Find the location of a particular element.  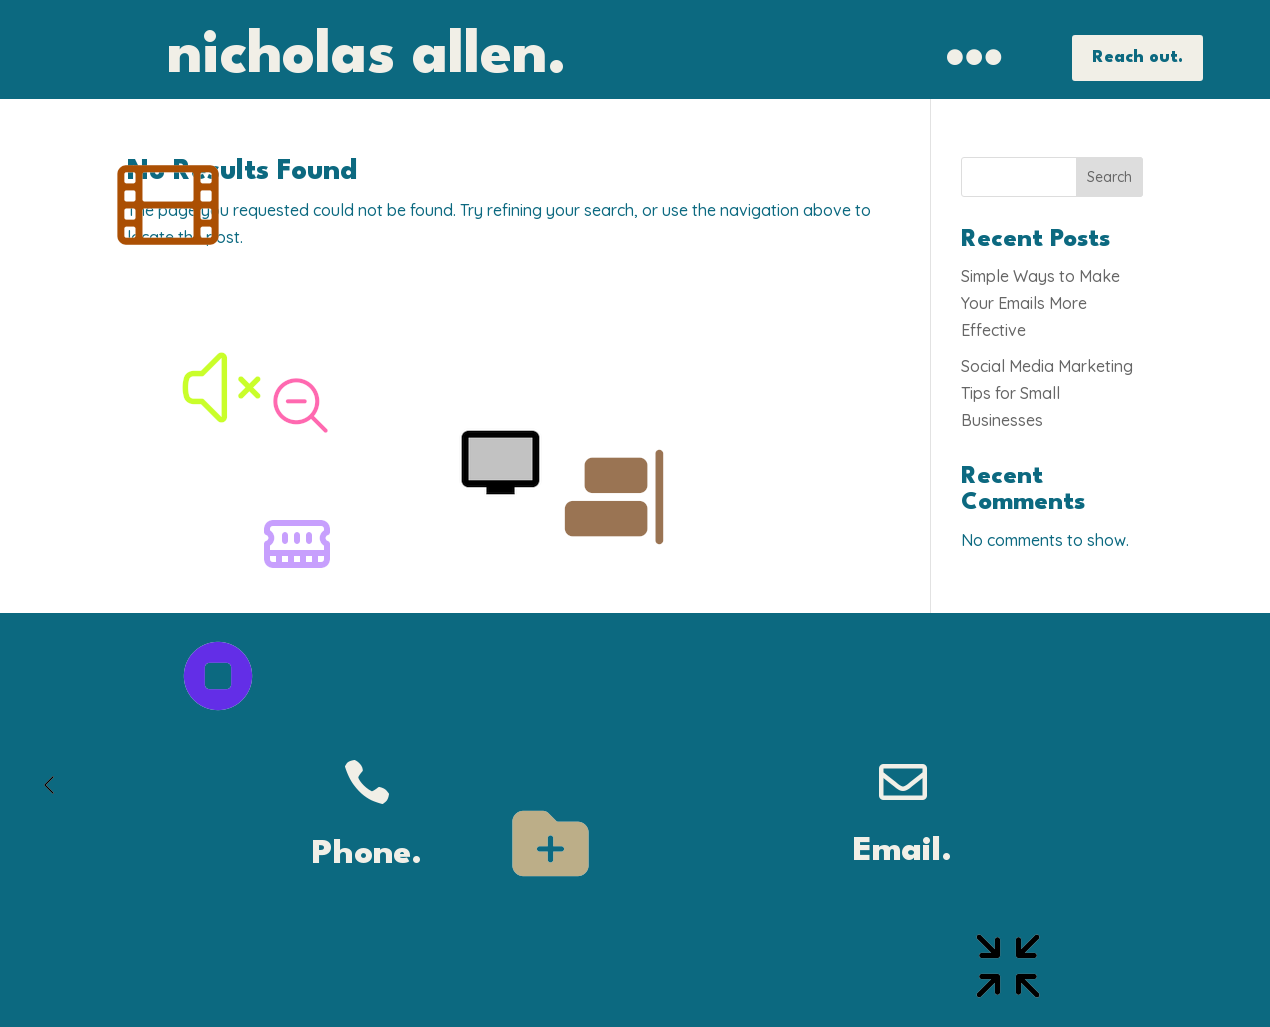

zoom out of the current view is located at coordinates (300, 405).